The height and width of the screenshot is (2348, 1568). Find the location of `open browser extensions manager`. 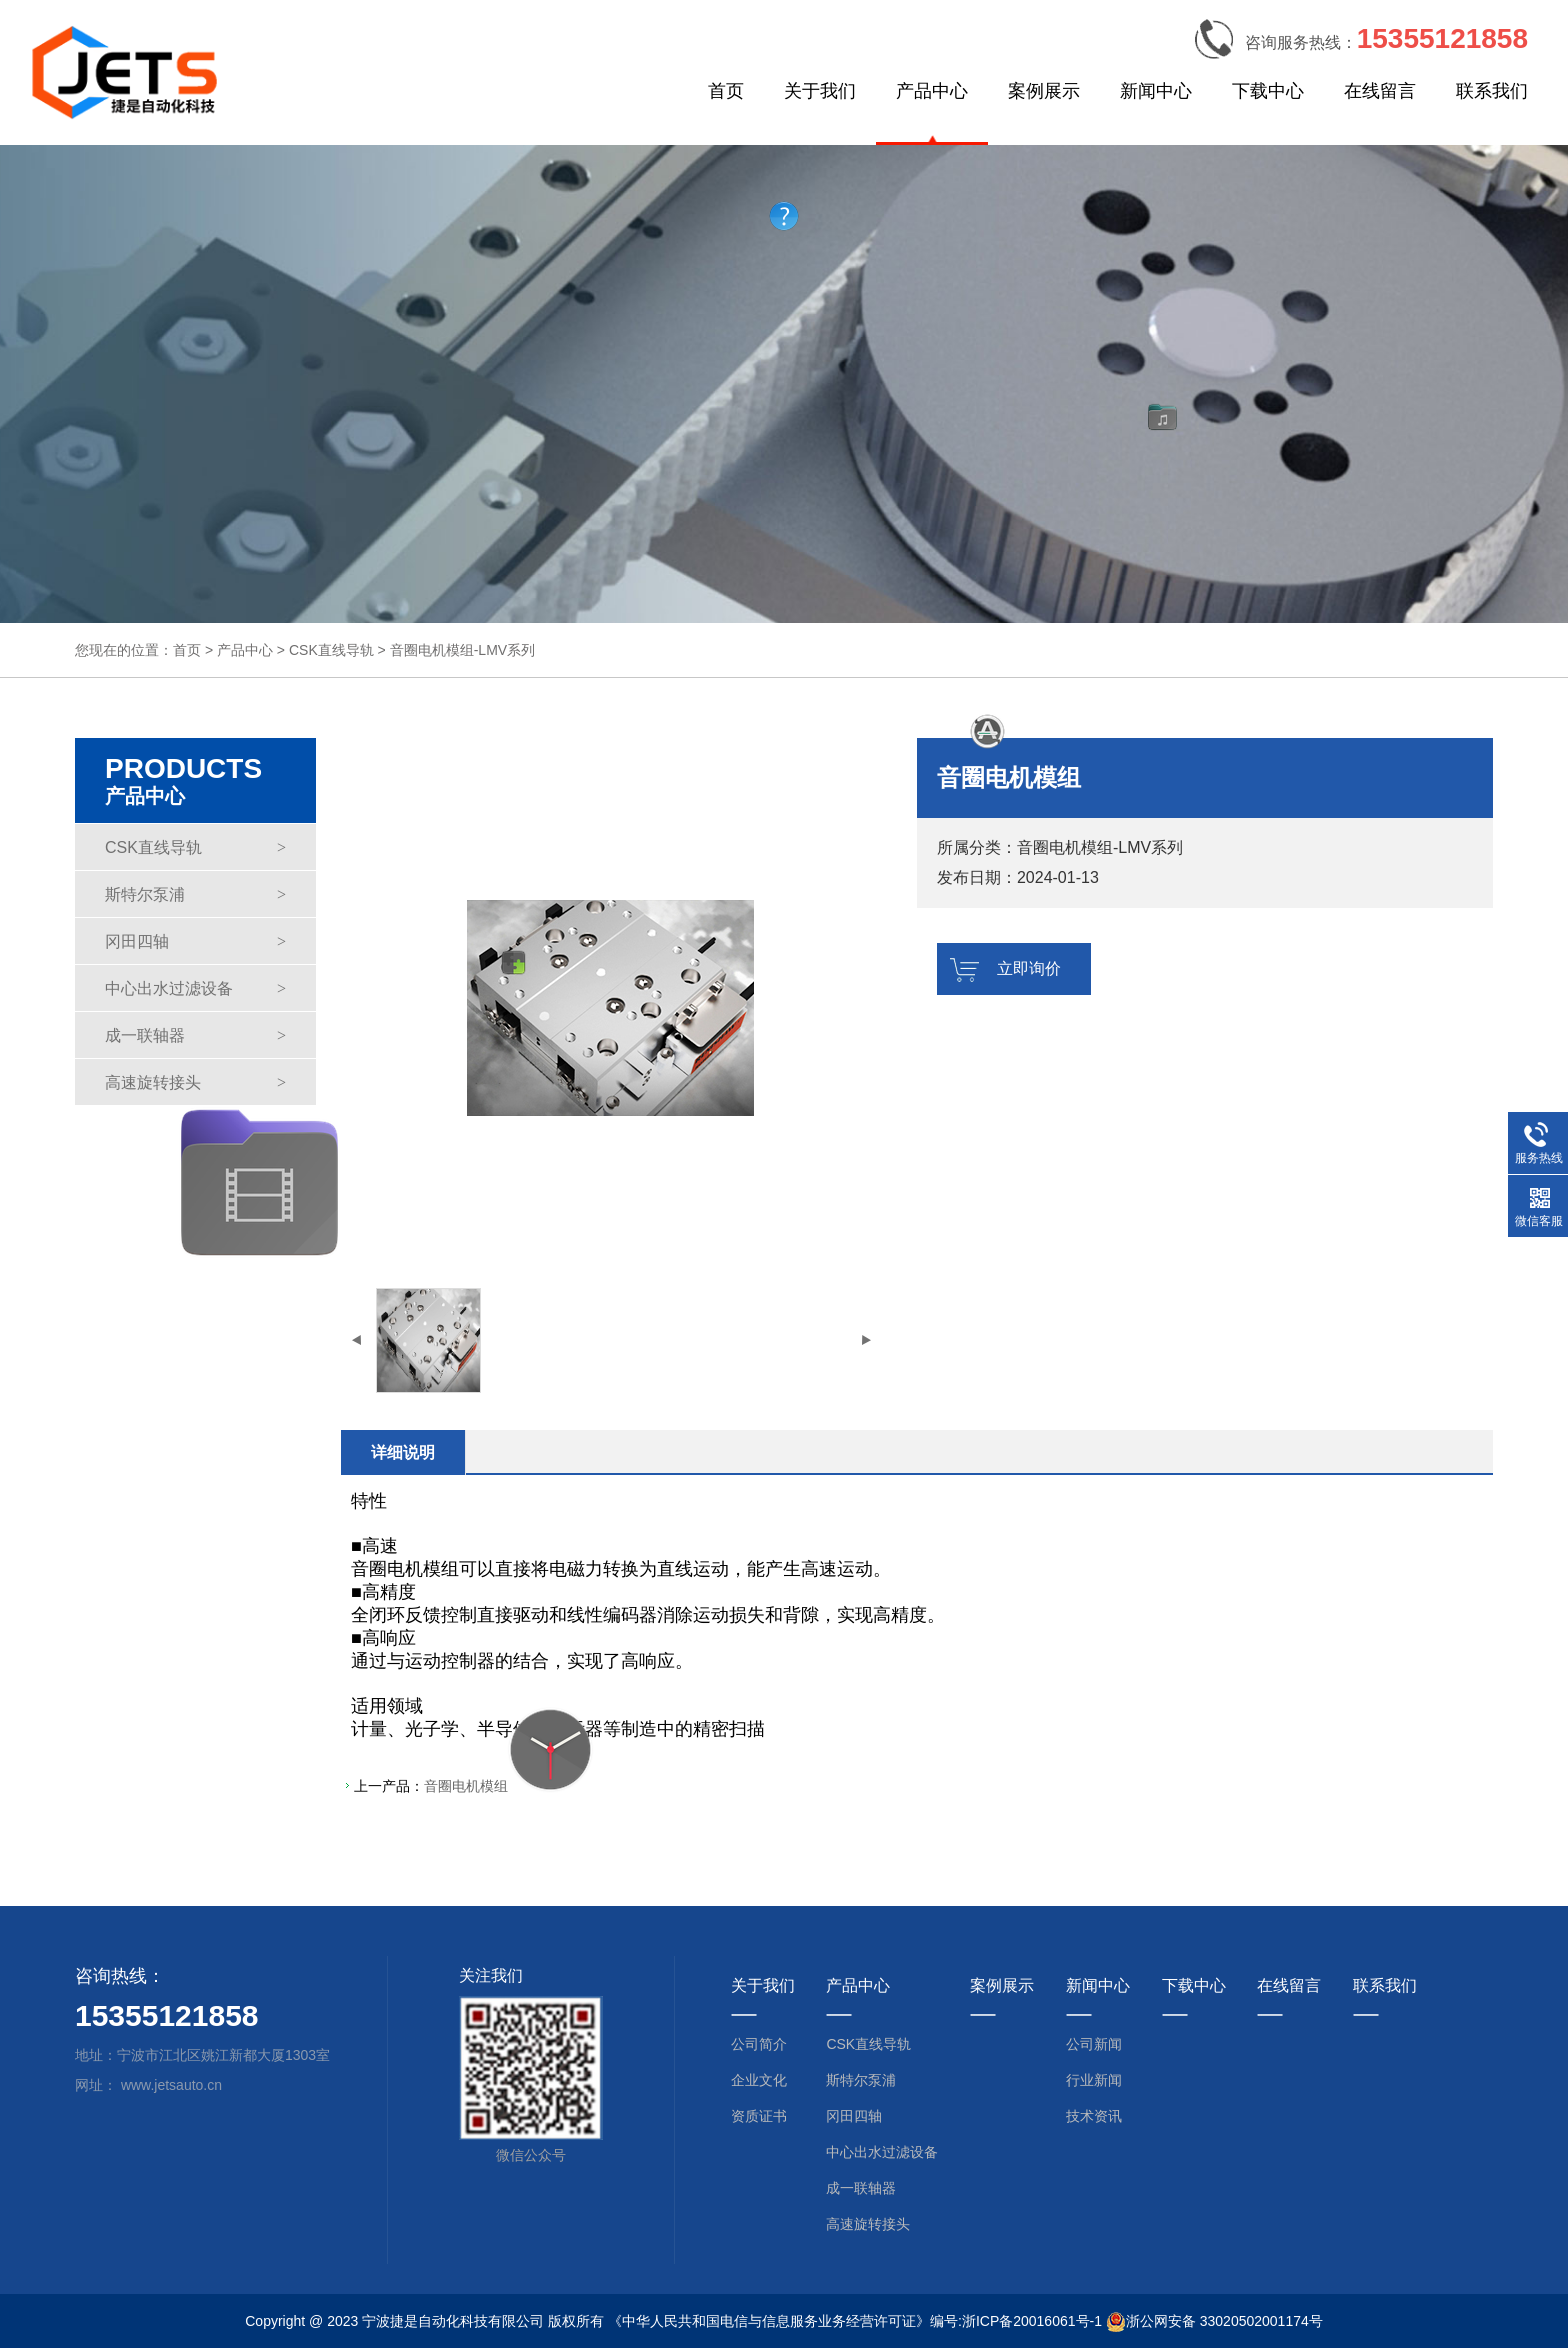

open browser extensions manager is located at coordinates (513, 962).